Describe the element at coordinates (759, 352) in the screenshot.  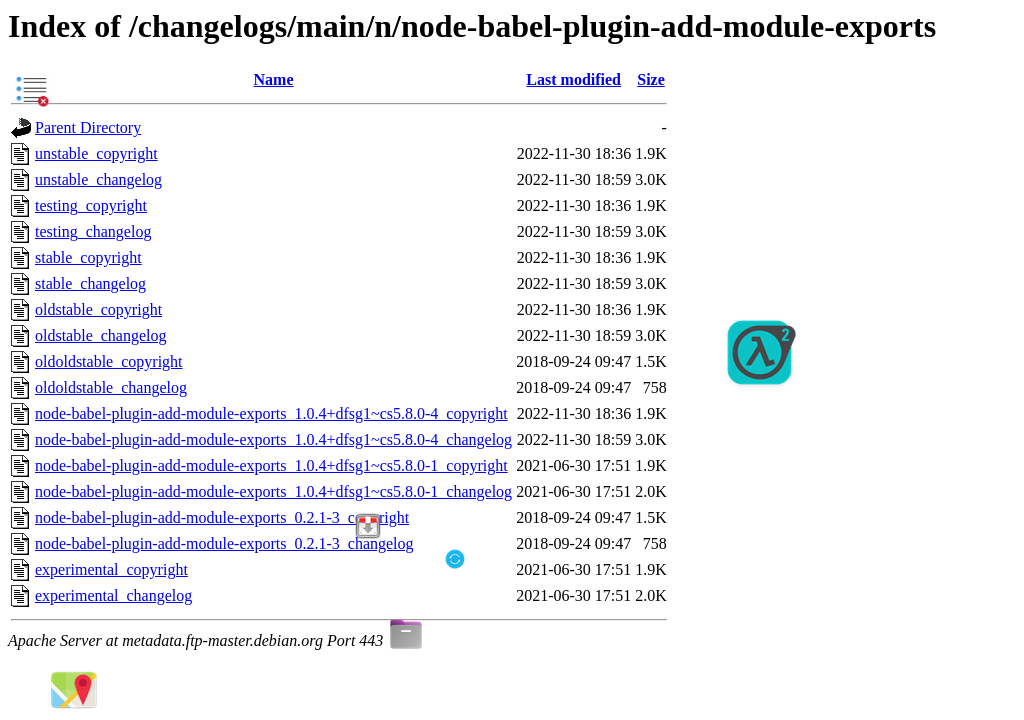
I see `launch Half-Life 2: Lost Coast` at that location.